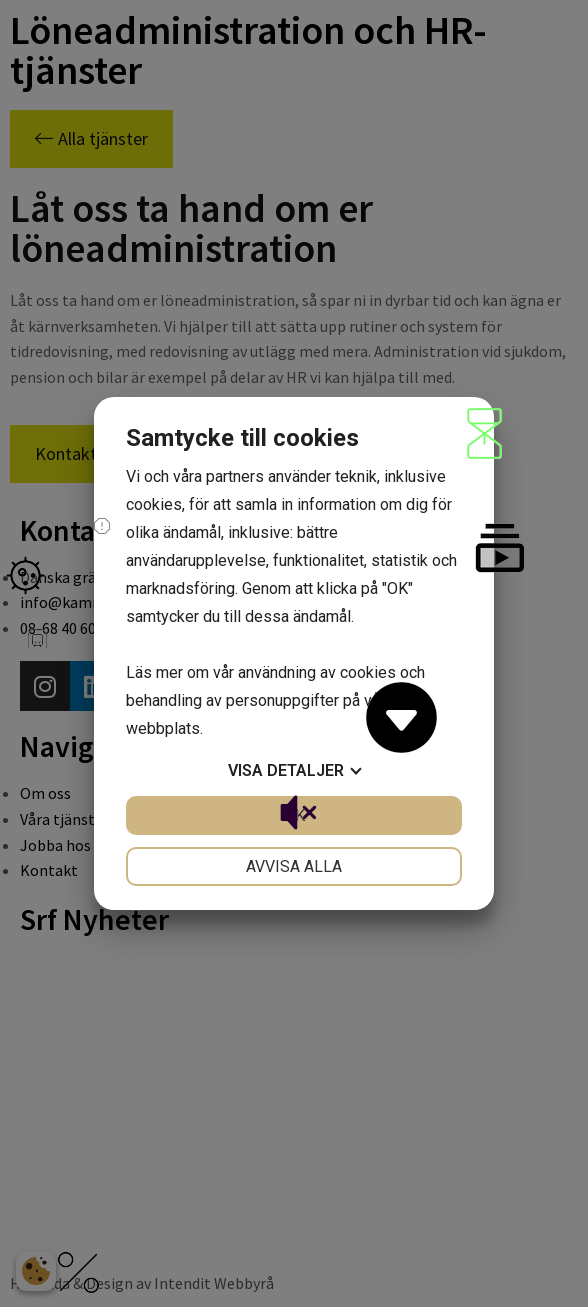  I want to click on indicates a virus or malware threat detected, so click(25, 575).